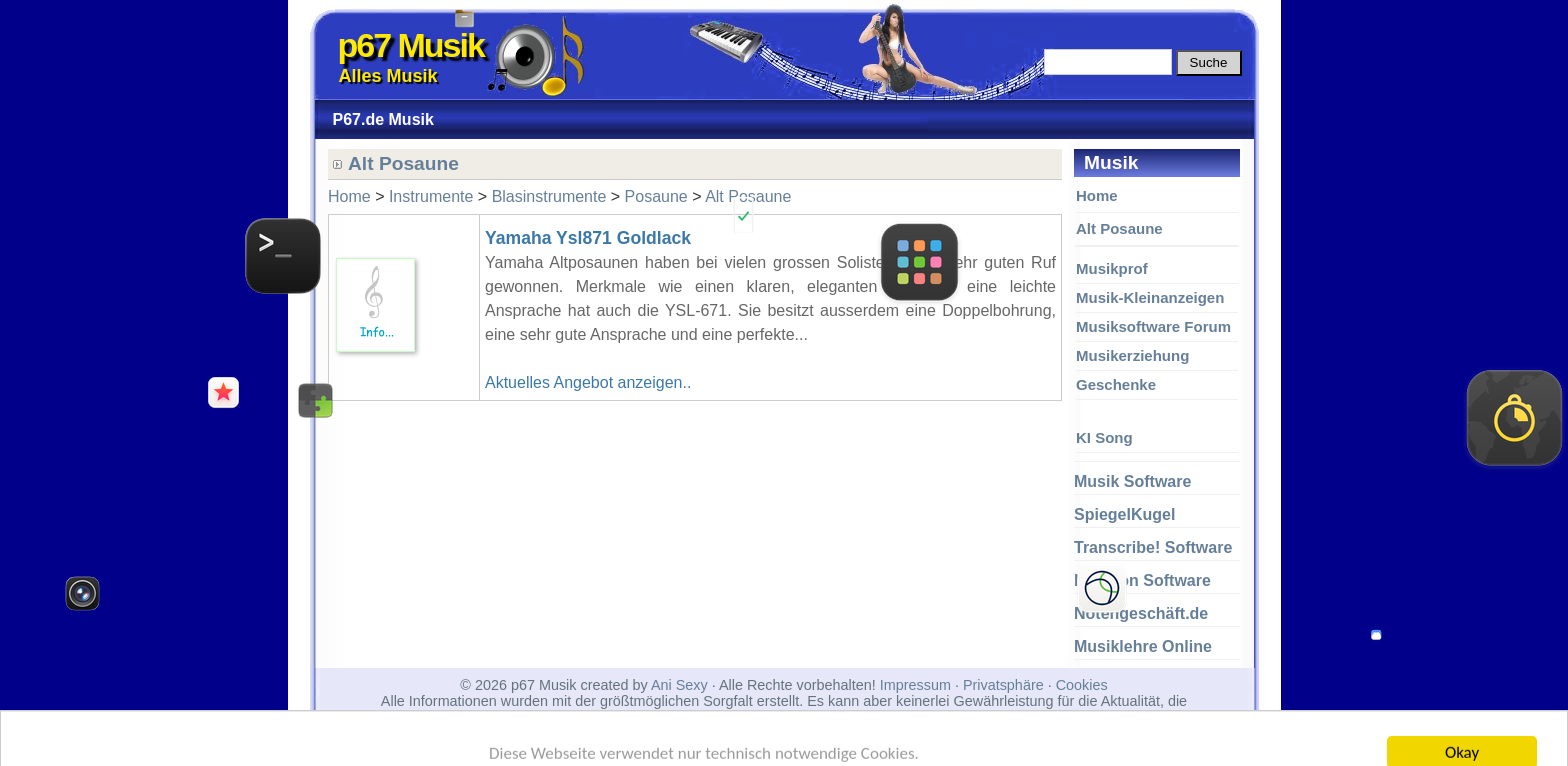 Image resolution: width=1568 pixels, height=766 pixels. I want to click on manage saved passwords and login credentials, so click(1396, 643).